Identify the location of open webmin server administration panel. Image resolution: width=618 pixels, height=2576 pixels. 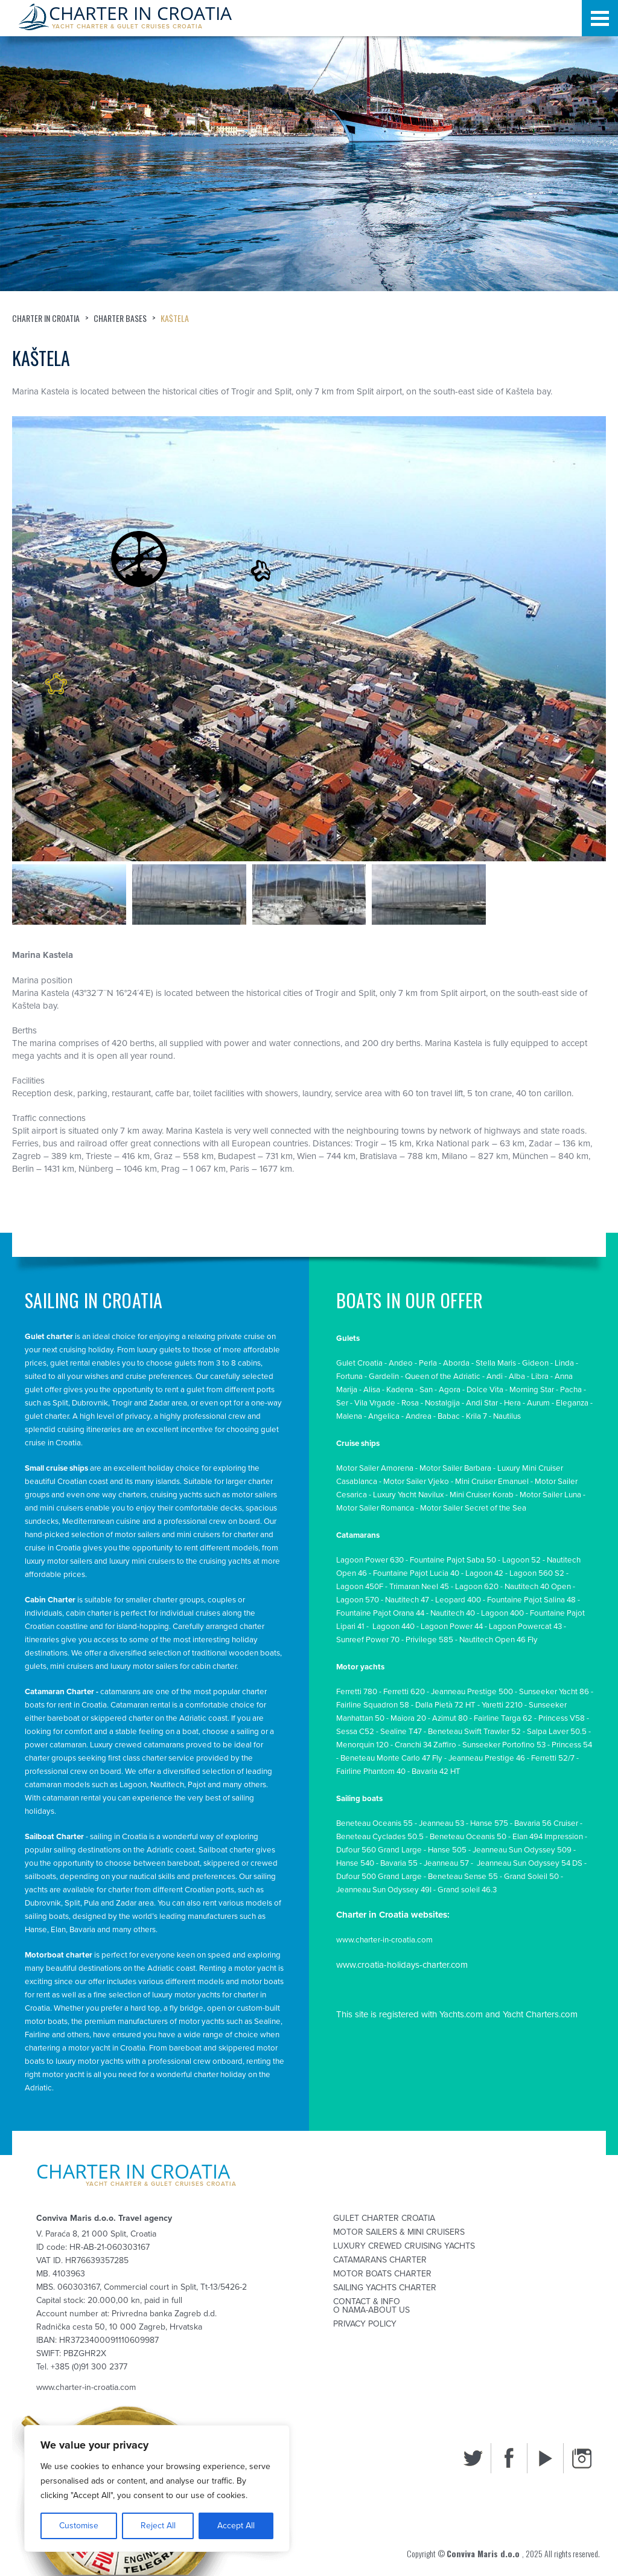
(261, 571).